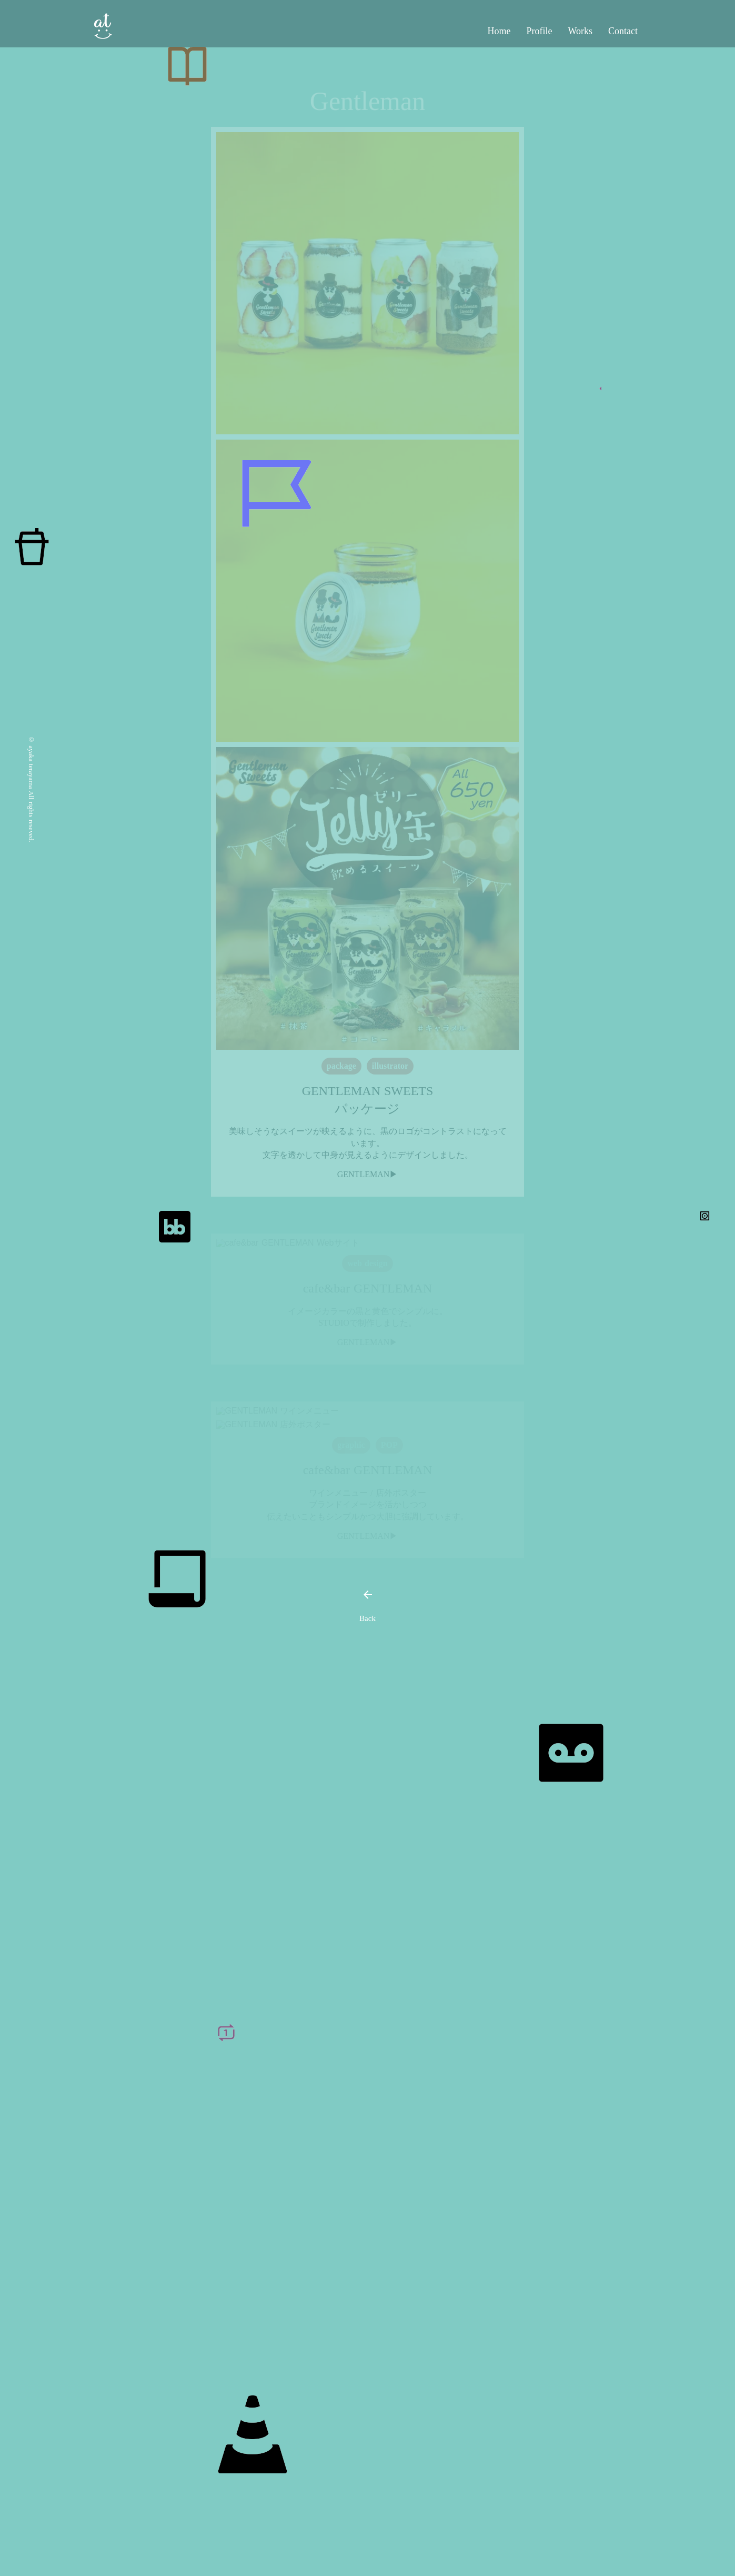 The width and height of the screenshot is (735, 2576). Describe the element at coordinates (601, 389) in the screenshot. I see `navigate to the previous item` at that location.